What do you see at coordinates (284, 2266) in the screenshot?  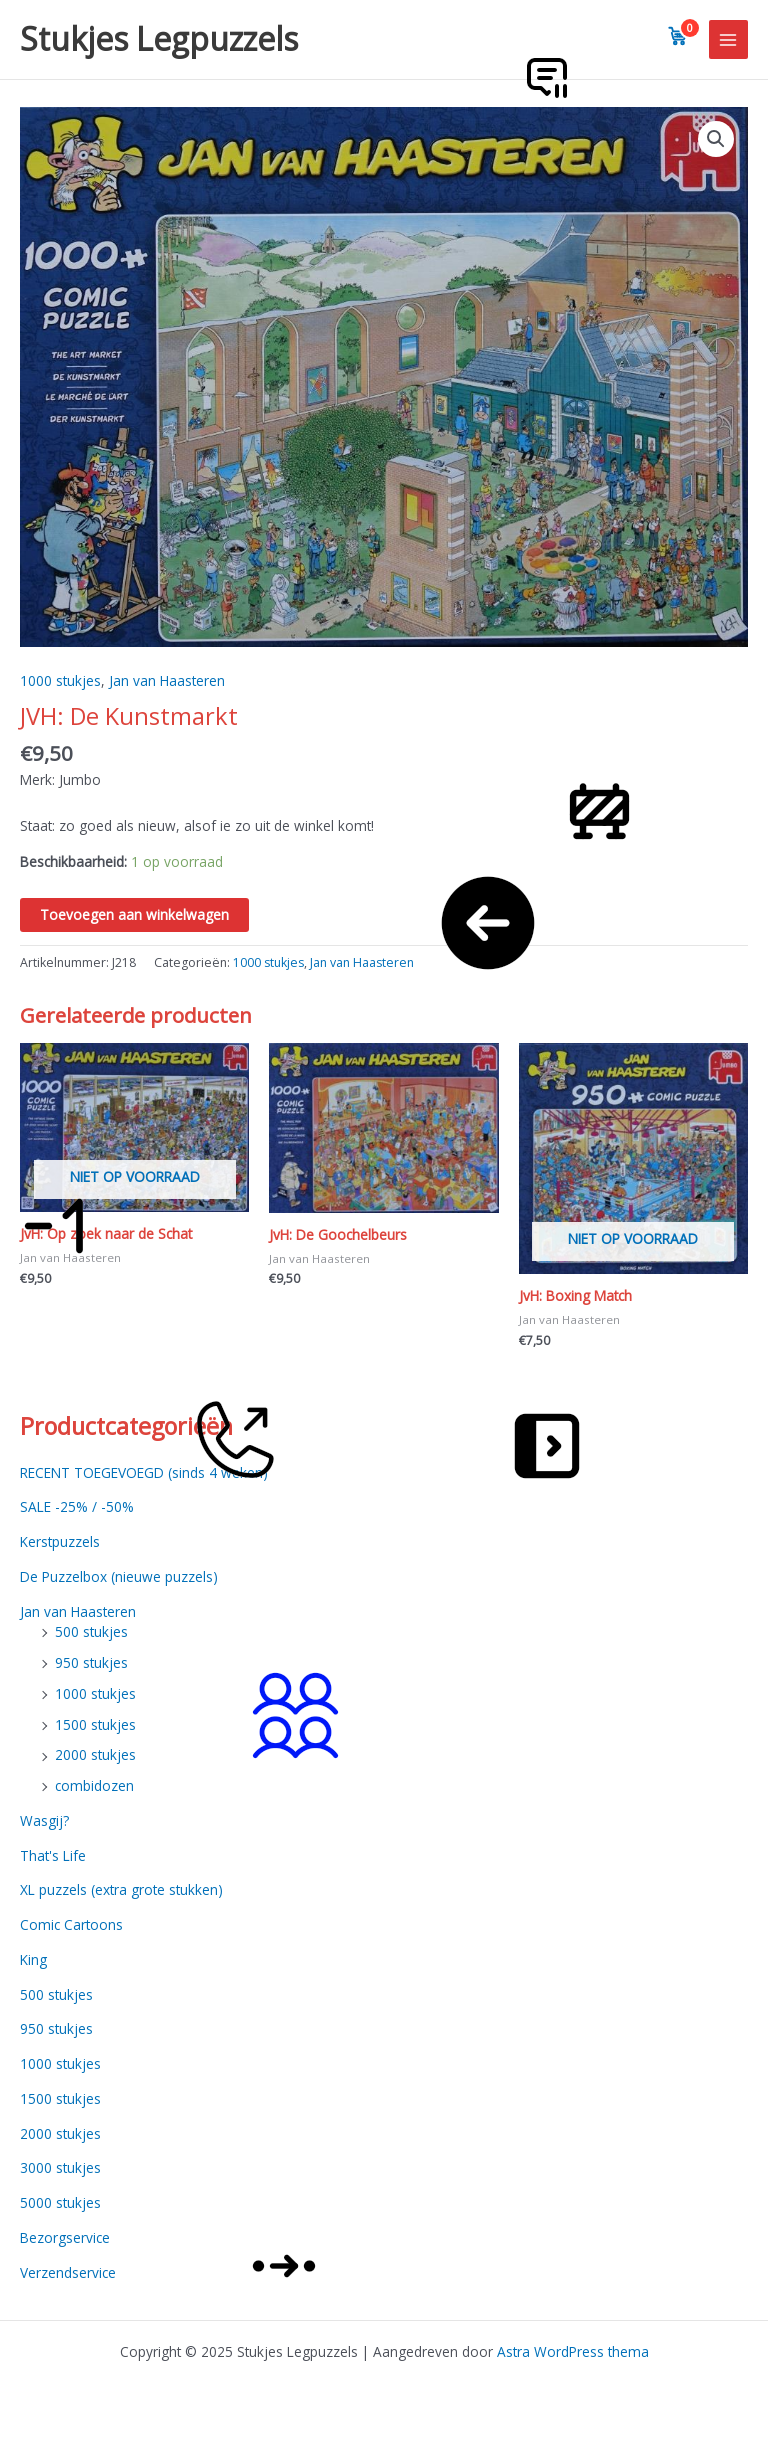 I see `open citymapper for transit directions` at bounding box center [284, 2266].